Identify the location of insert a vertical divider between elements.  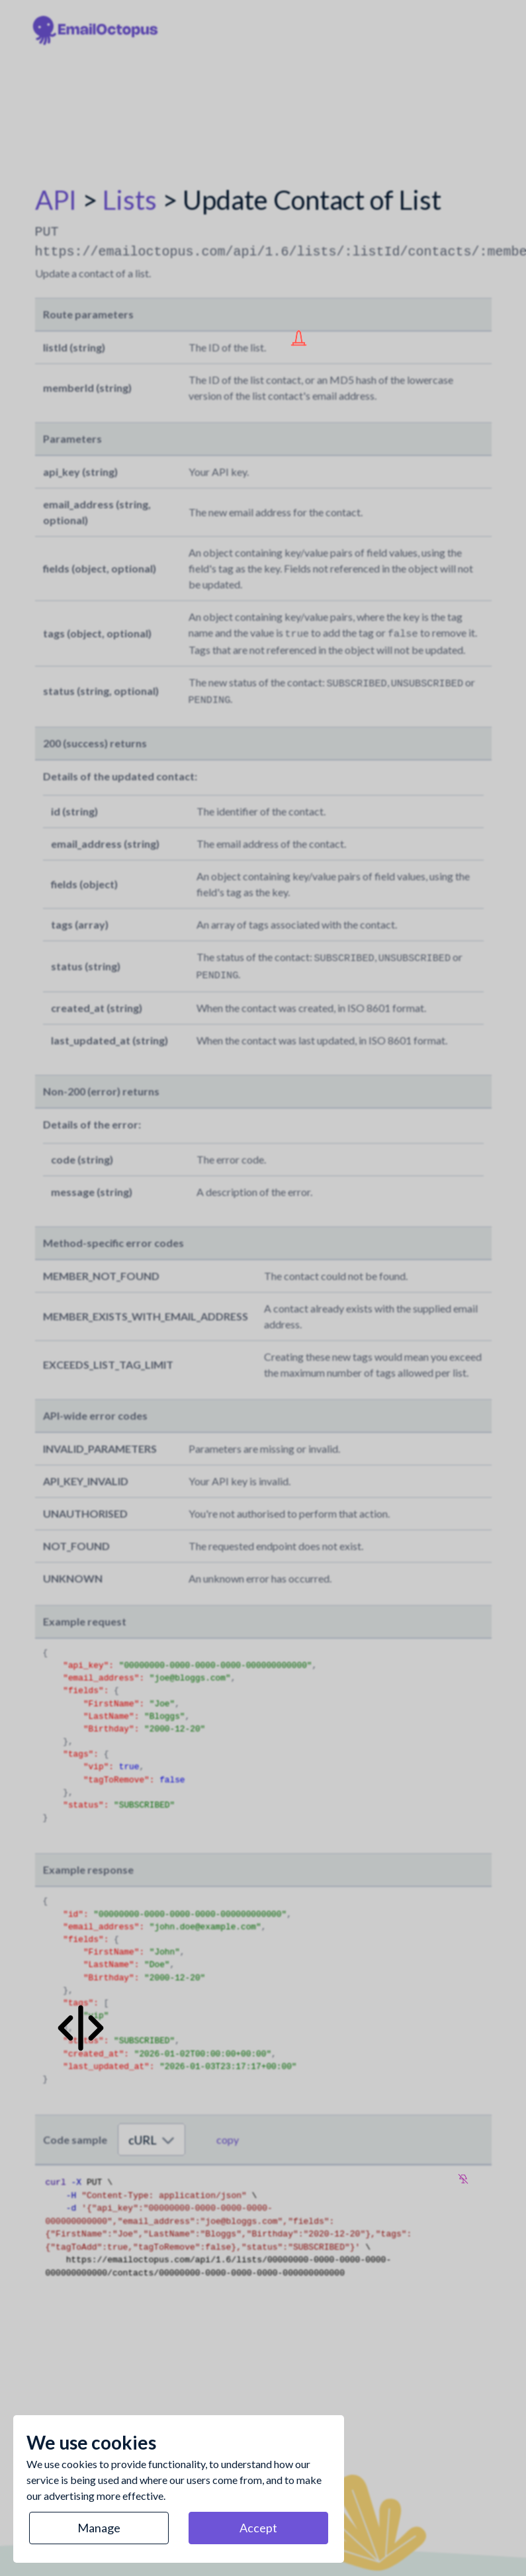
(81, 2028).